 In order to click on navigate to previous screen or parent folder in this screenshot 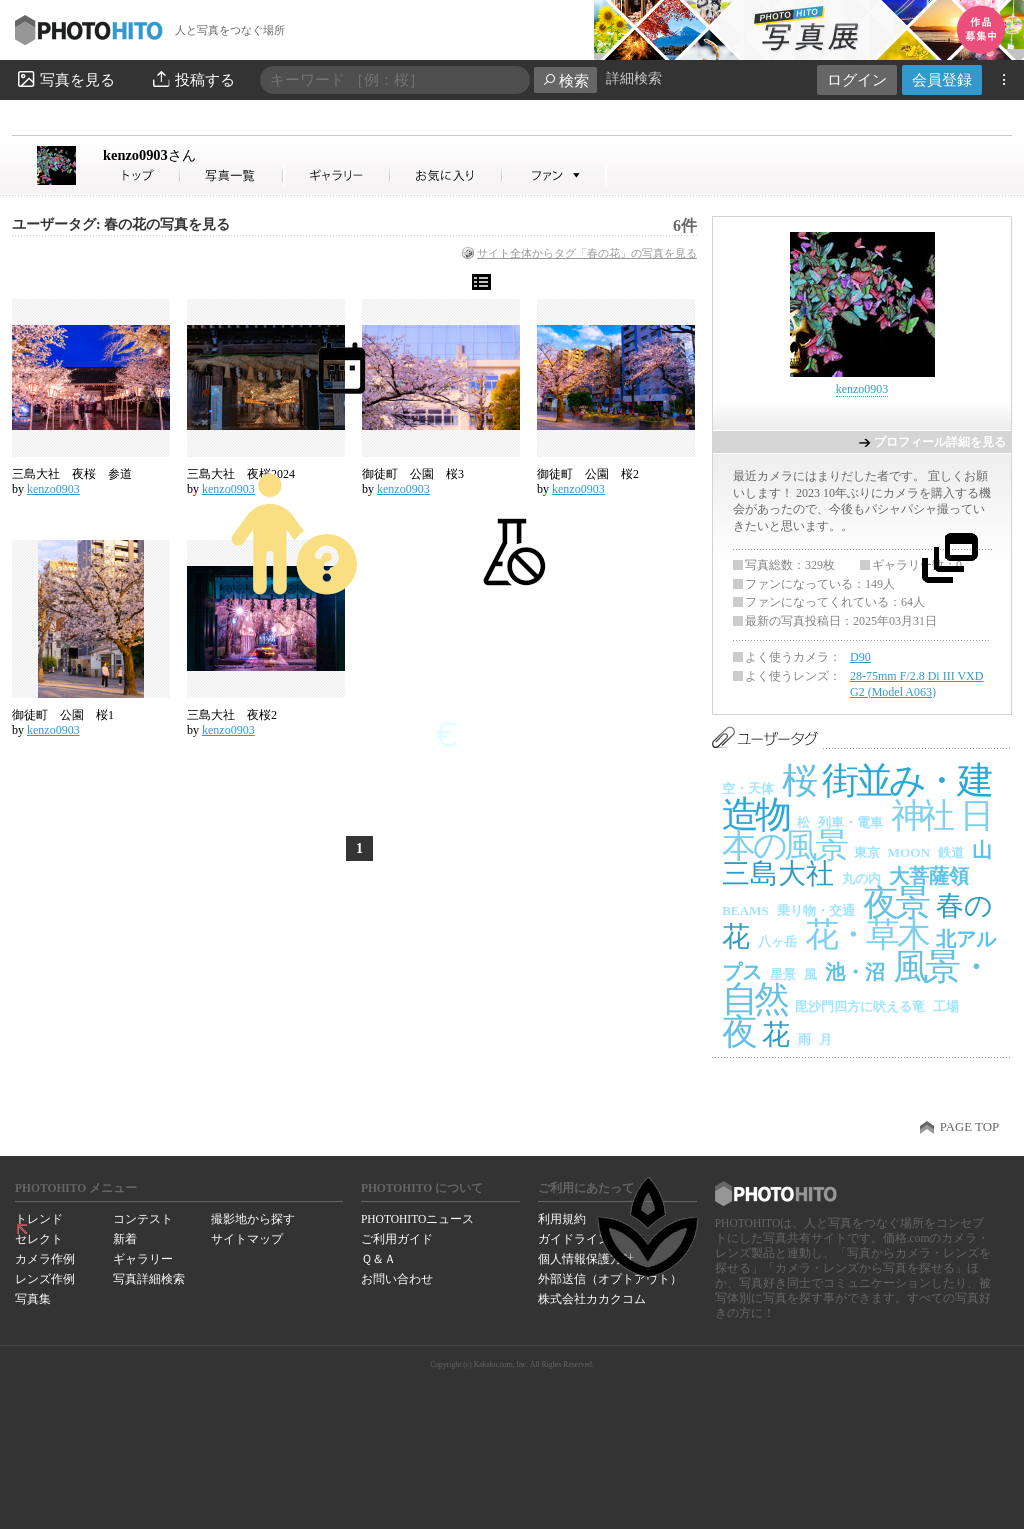, I will do `click(22, 1229)`.